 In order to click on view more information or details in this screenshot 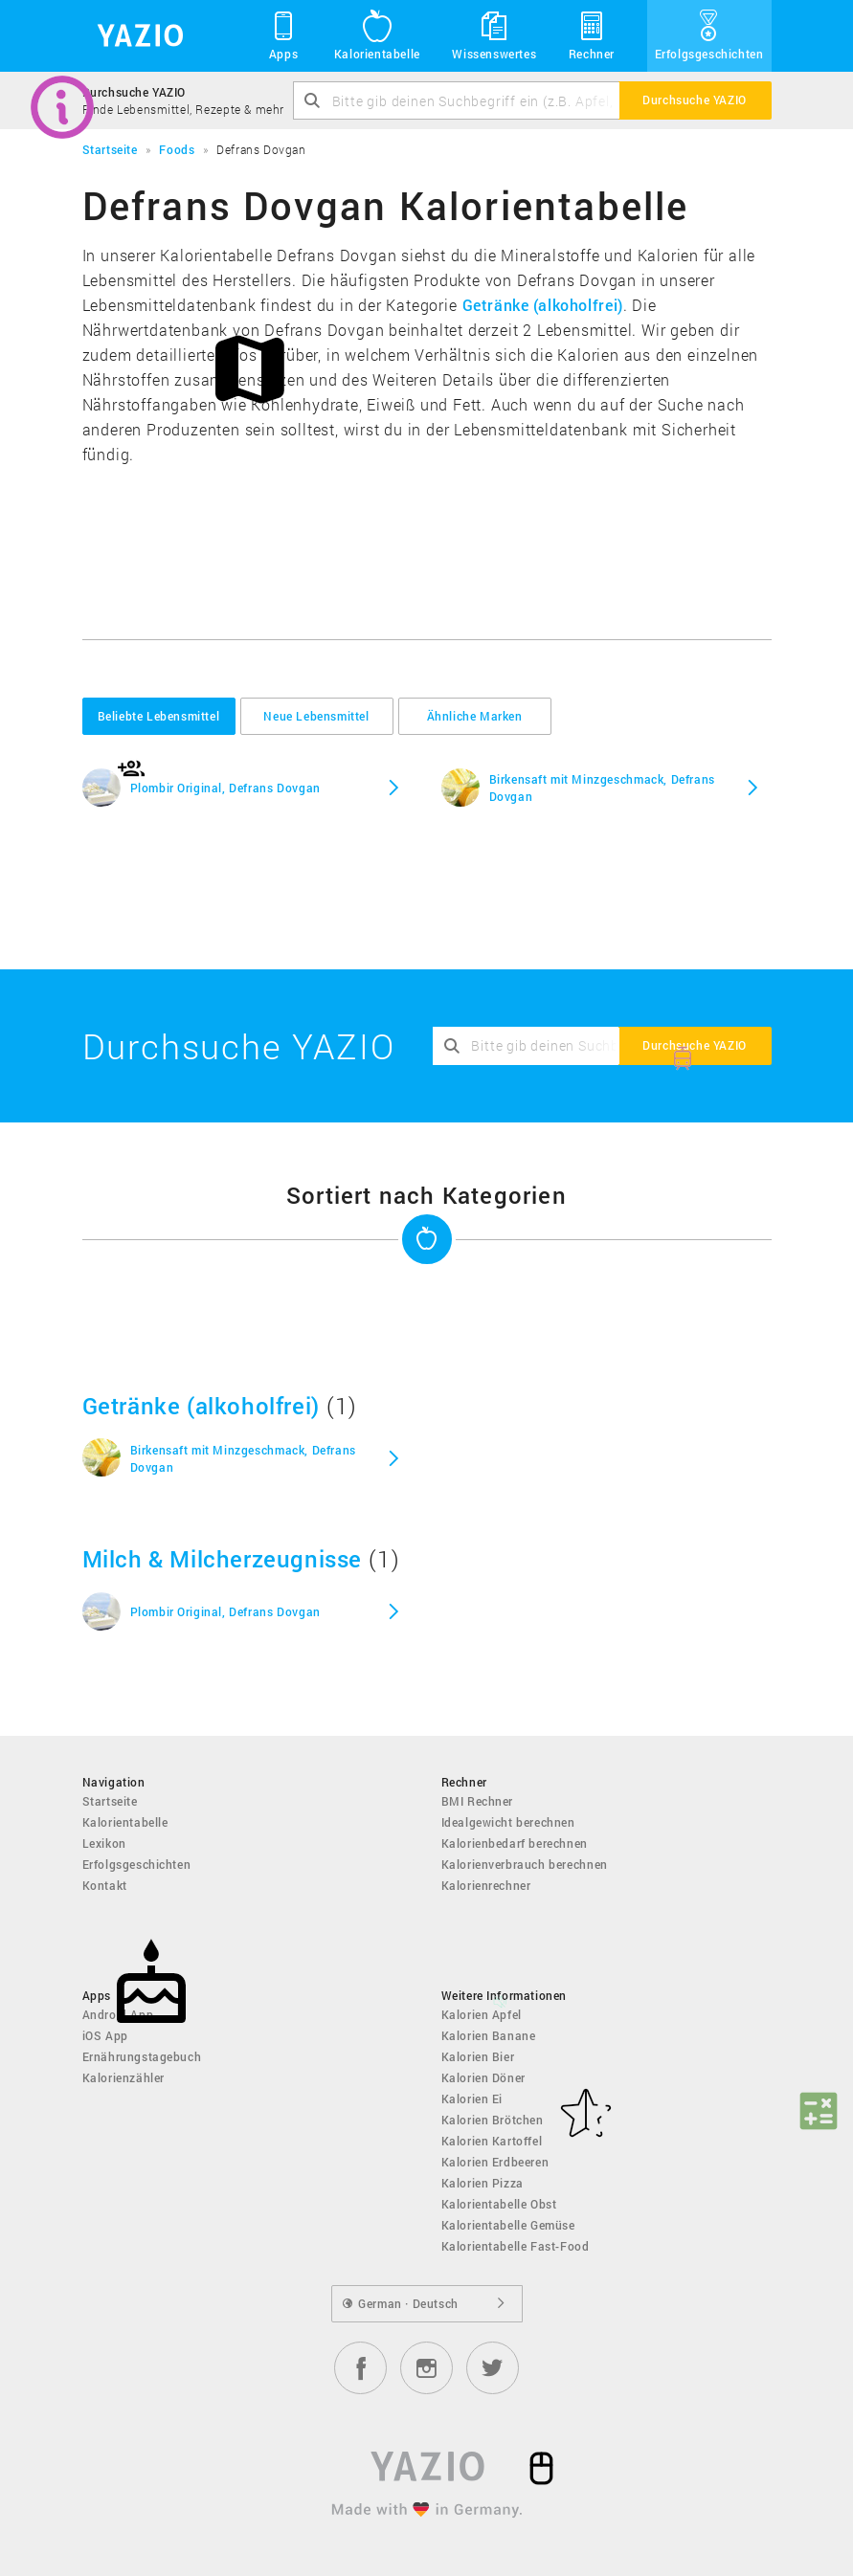, I will do `click(62, 107)`.